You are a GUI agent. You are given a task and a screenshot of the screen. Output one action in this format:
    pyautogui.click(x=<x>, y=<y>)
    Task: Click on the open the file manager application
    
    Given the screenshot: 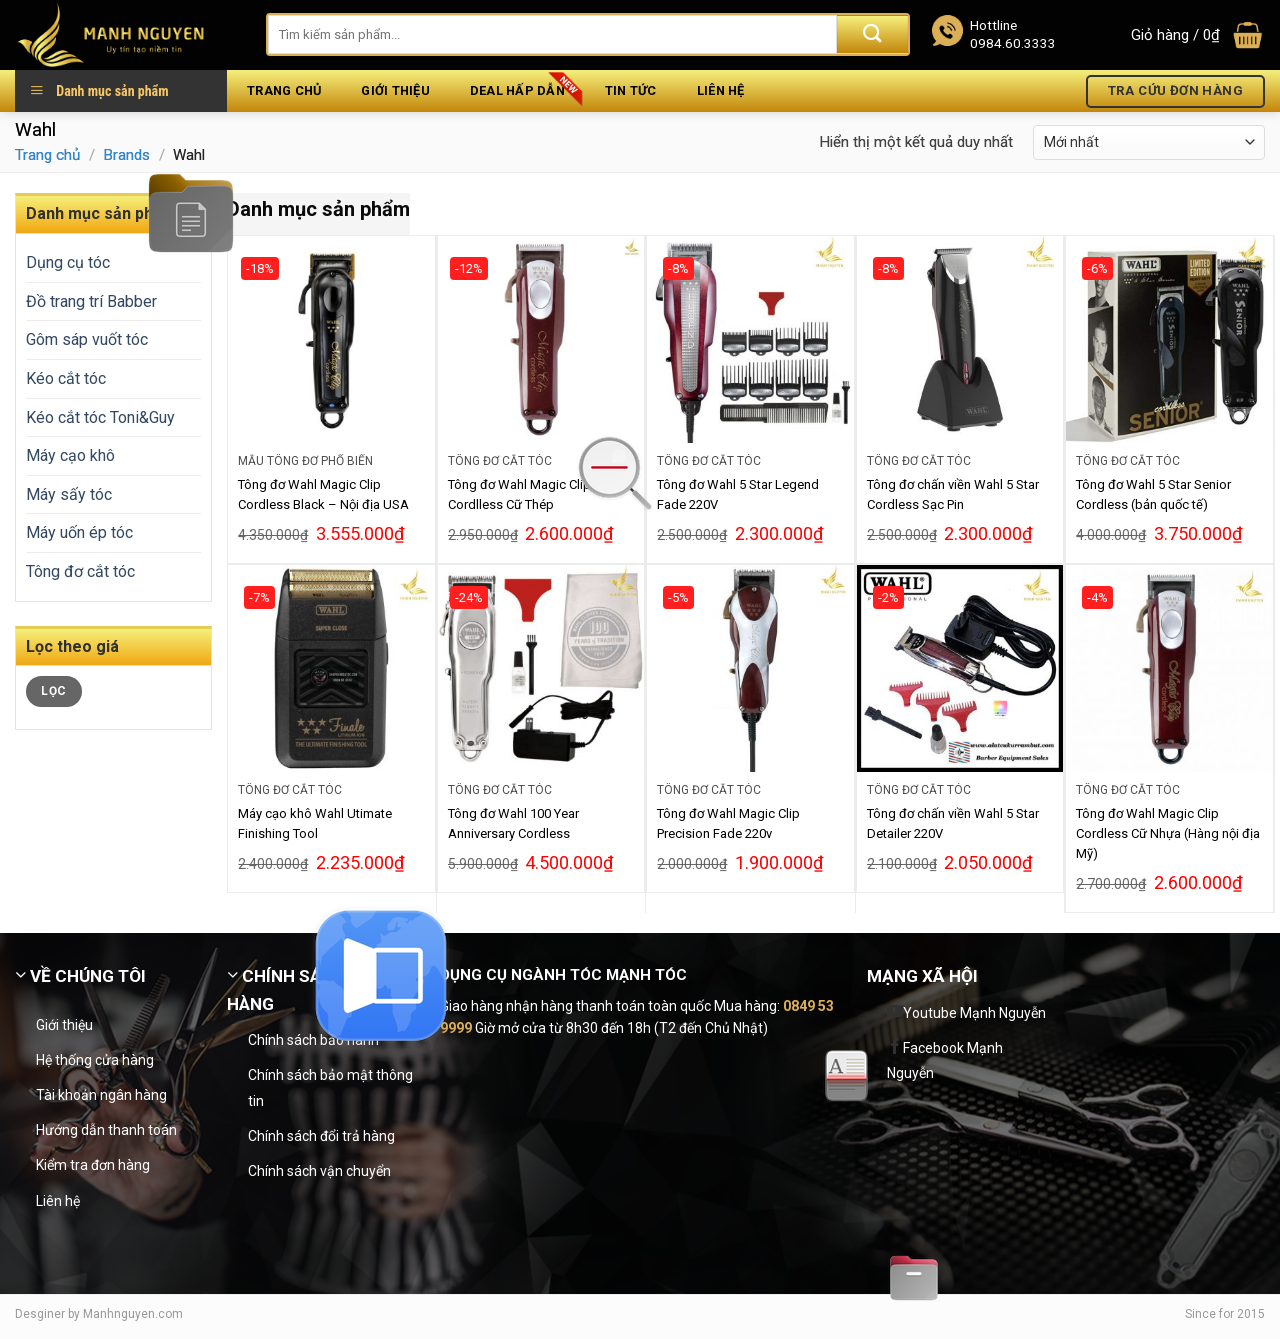 What is the action you would take?
    pyautogui.click(x=914, y=1278)
    